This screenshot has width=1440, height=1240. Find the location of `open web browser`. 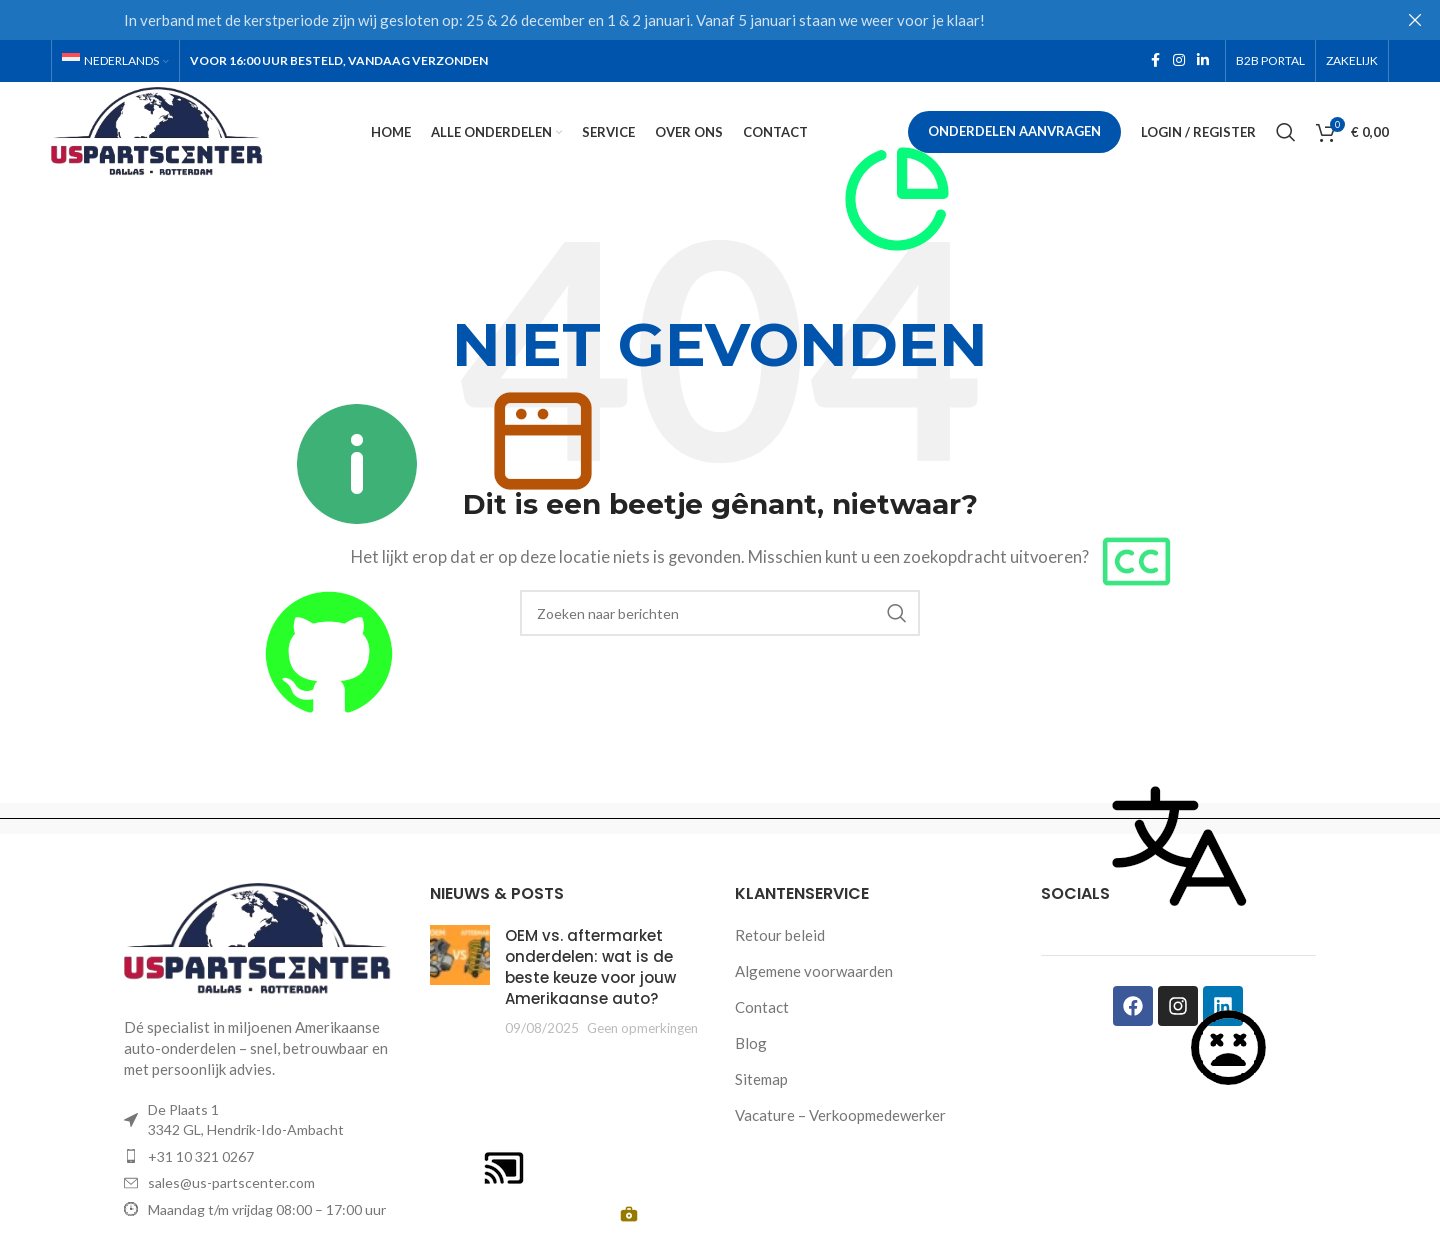

open web browser is located at coordinates (543, 441).